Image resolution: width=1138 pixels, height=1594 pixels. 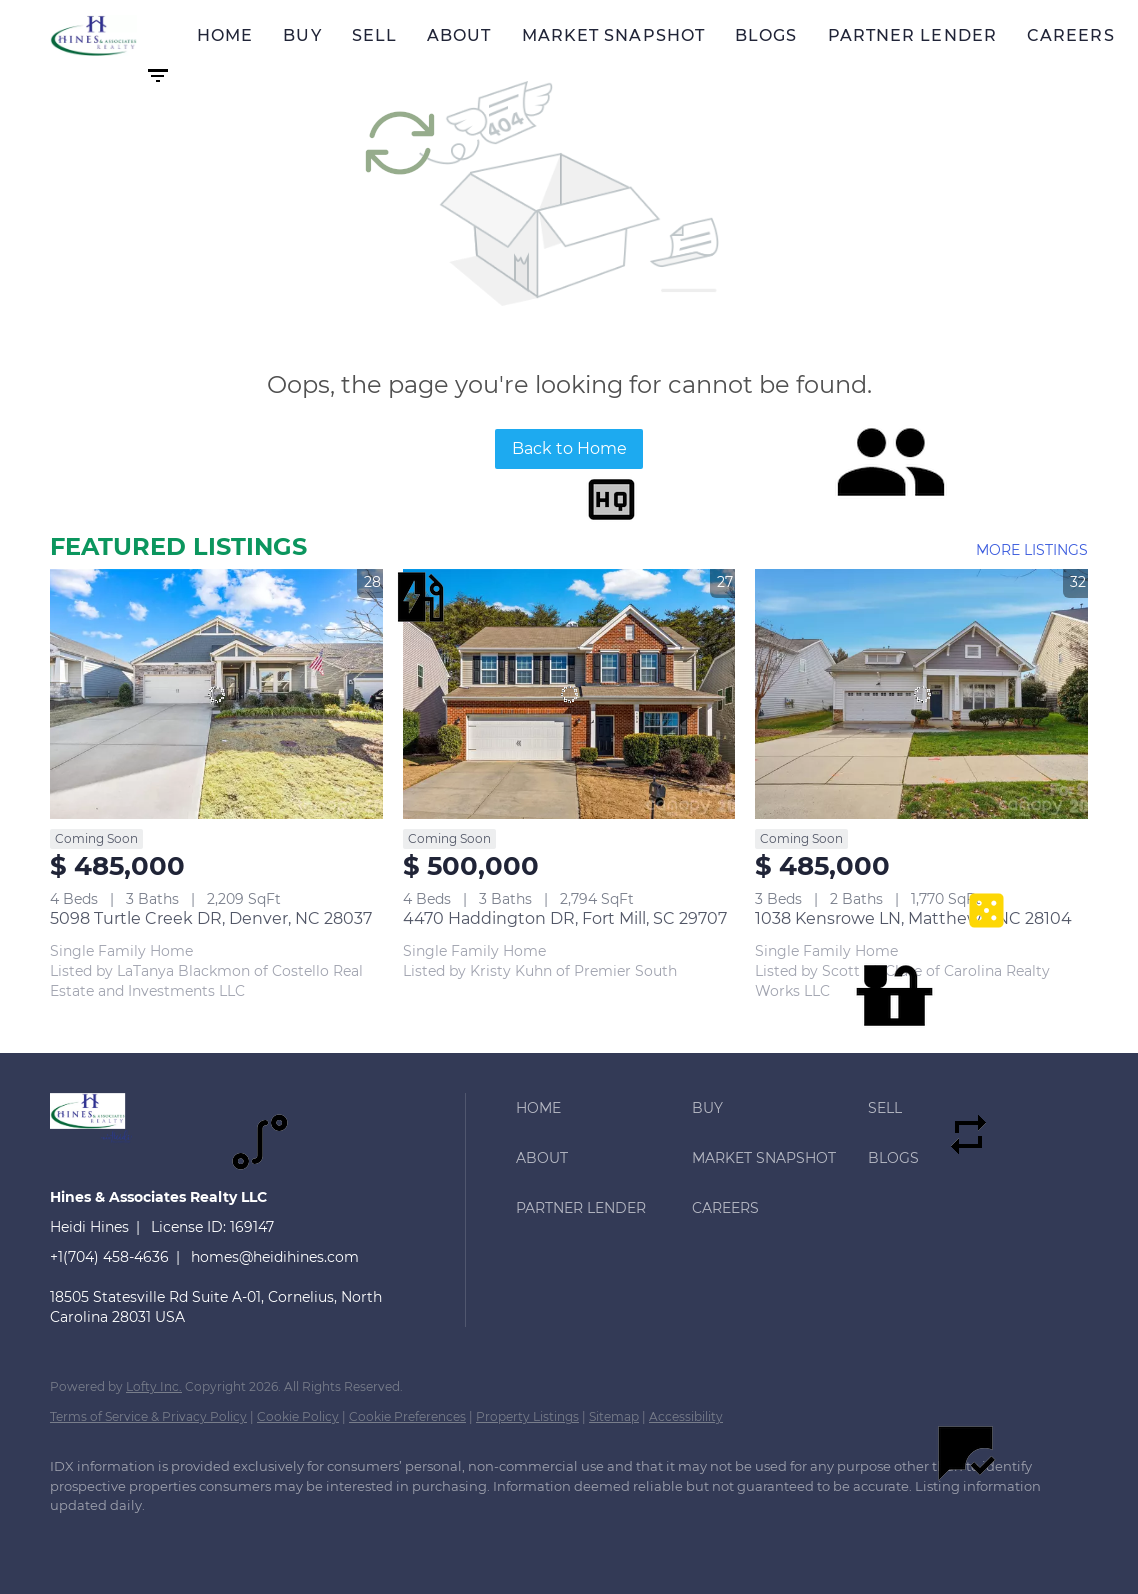 I want to click on filter or sort list items, so click(x=158, y=76).